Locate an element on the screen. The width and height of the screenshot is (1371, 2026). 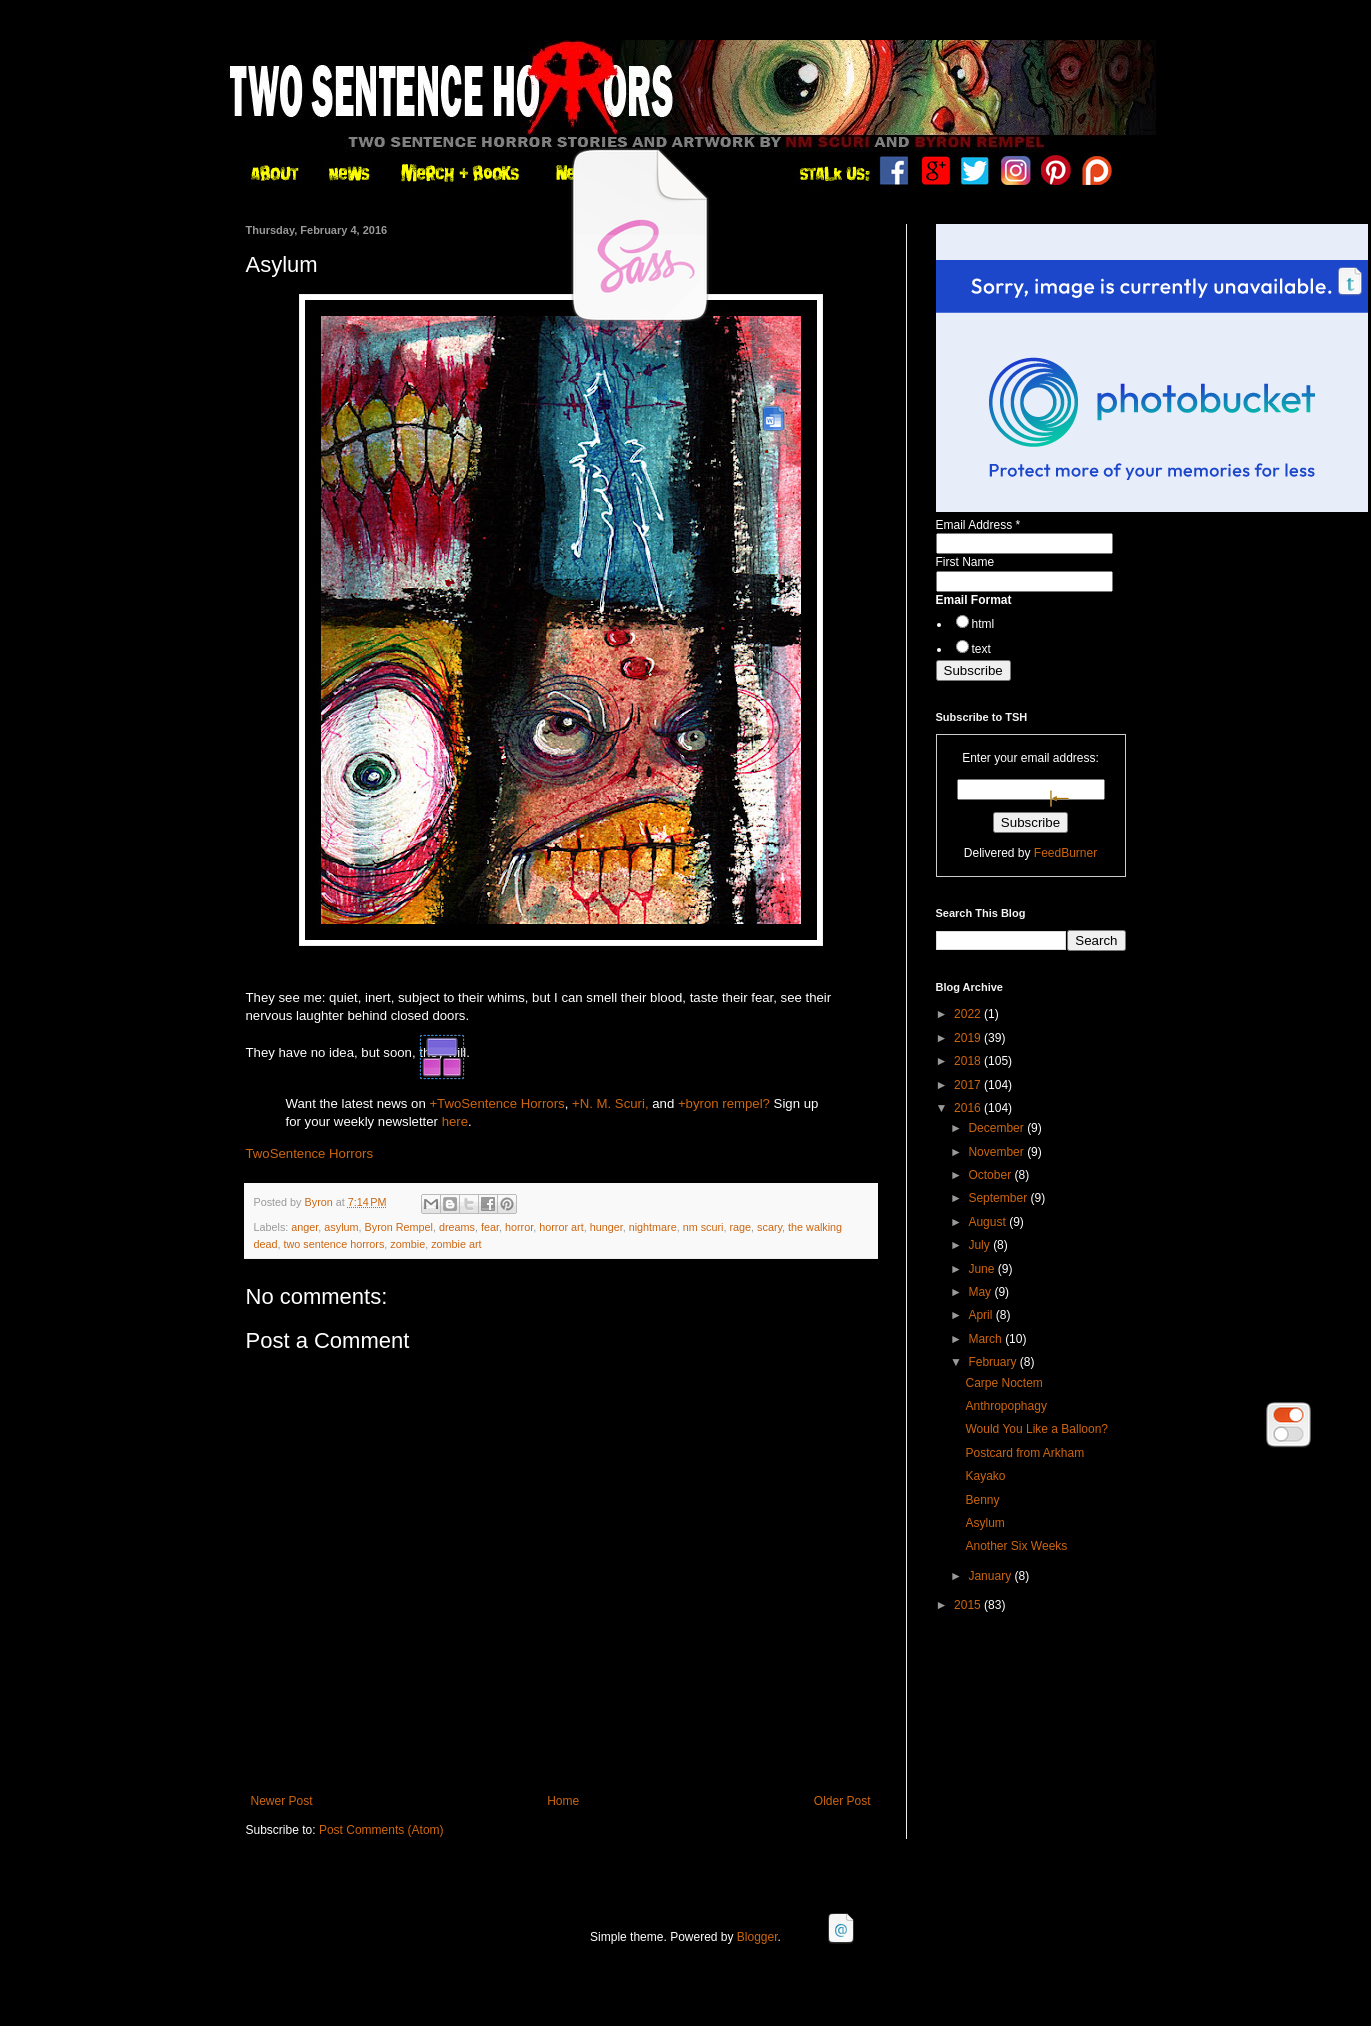
open a microsoft word document is located at coordinates (773, 418).